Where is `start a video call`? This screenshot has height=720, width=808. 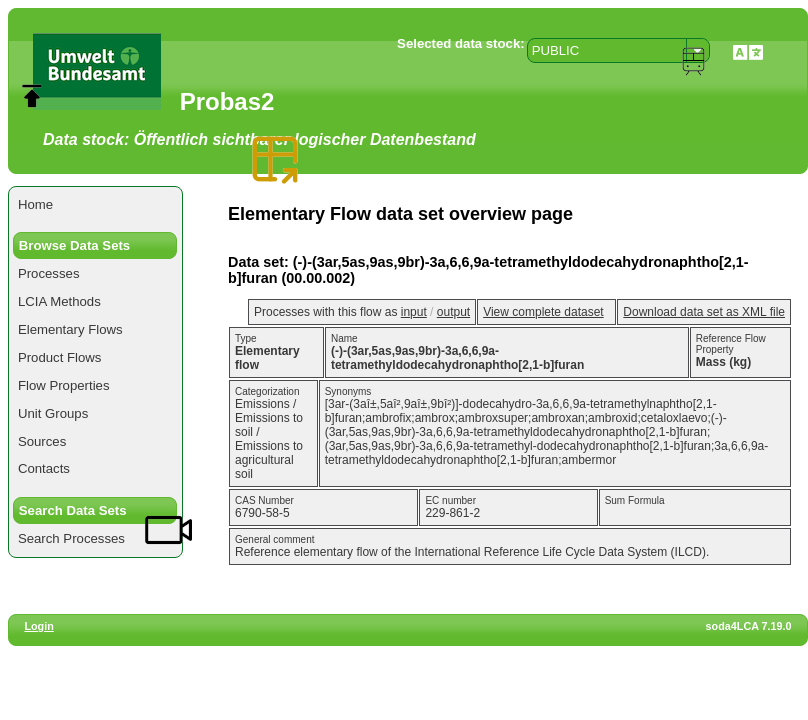
start a video call is located at coordinates (167, 530).